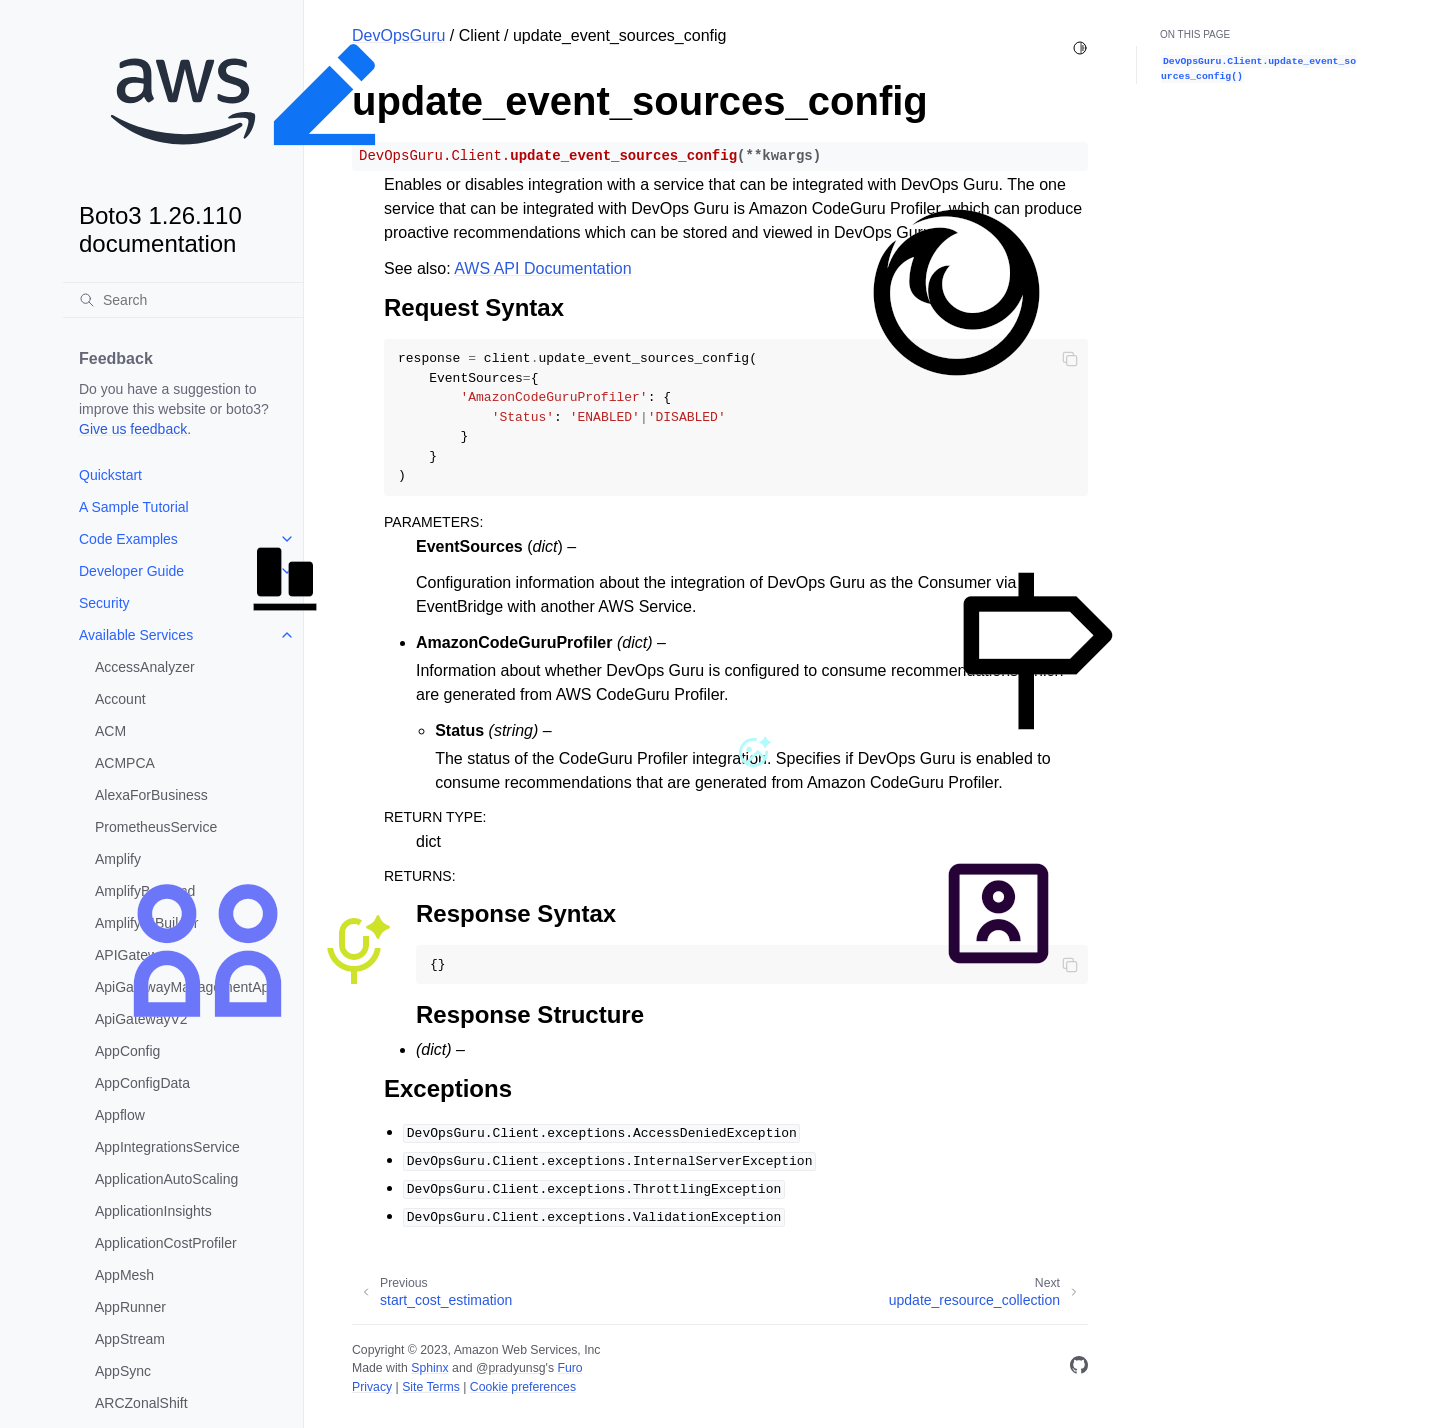  I want to click on view group members, so click(207, 950).